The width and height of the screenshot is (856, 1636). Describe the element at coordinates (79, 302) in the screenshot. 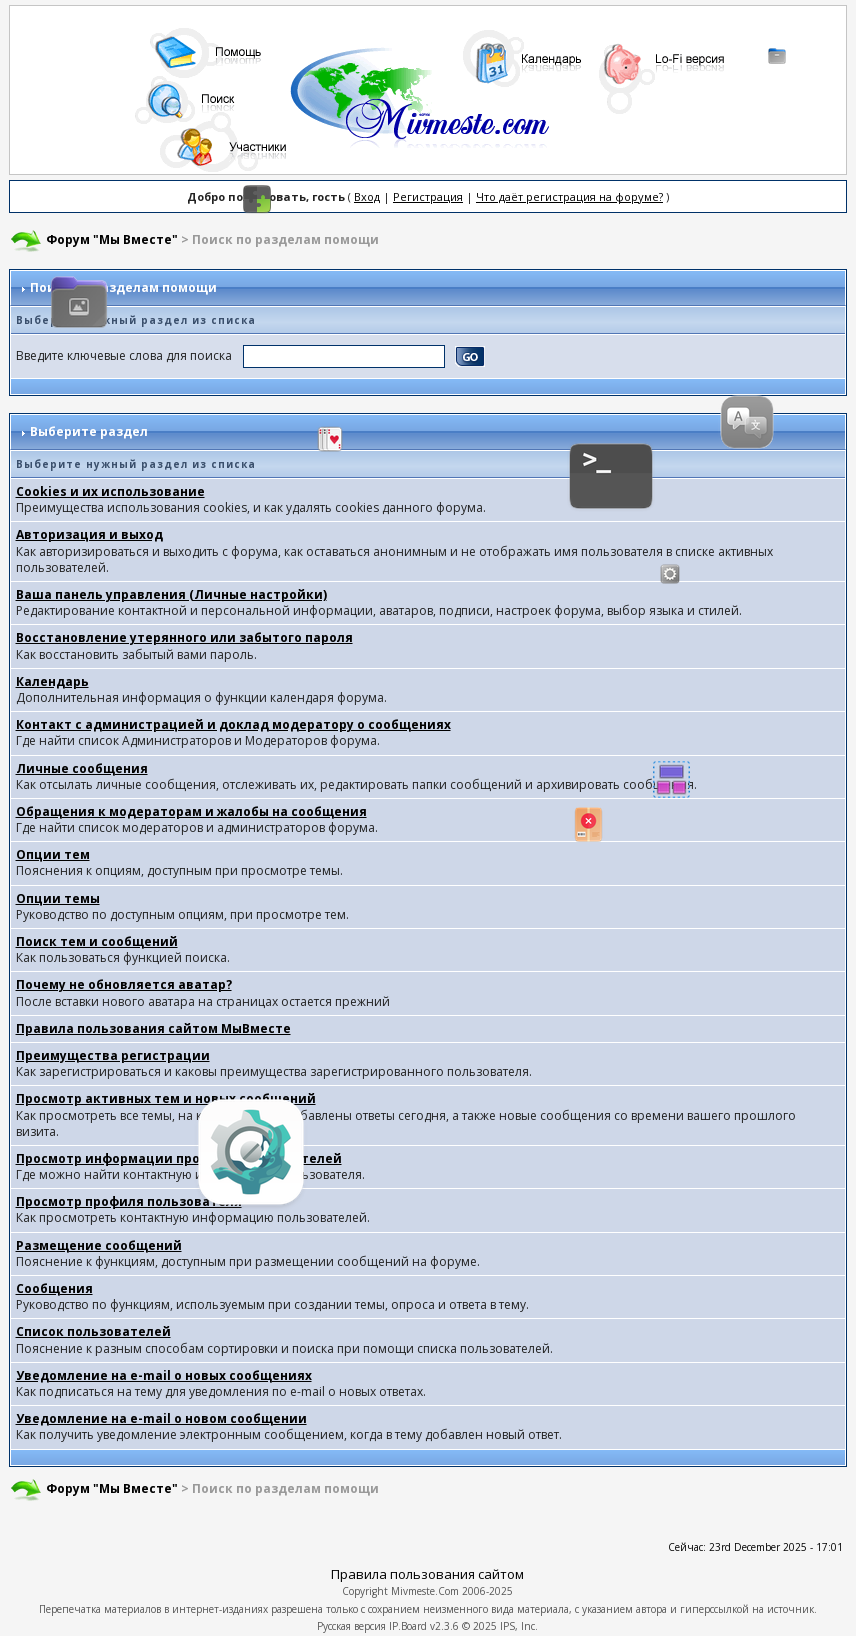

I see `open your pictures folder` at that location.